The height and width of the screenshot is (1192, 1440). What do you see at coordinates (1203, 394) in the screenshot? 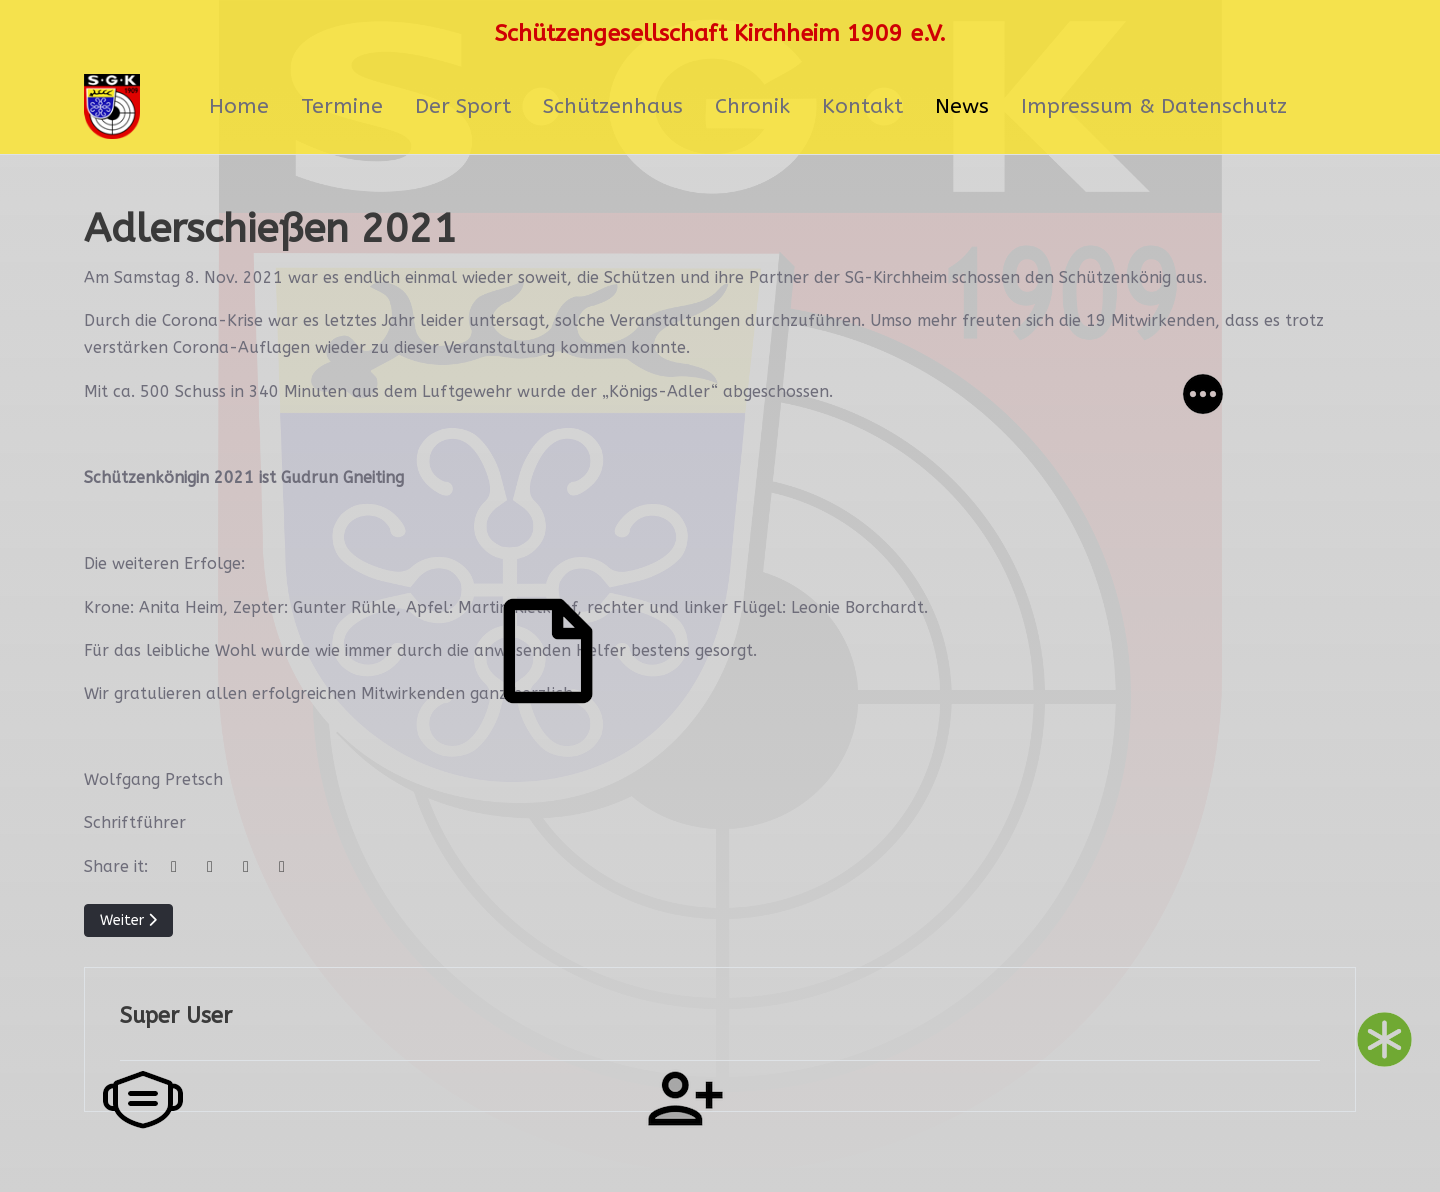
I see `indicates a pending or in-progress status` at bounding box center [1203, 394].